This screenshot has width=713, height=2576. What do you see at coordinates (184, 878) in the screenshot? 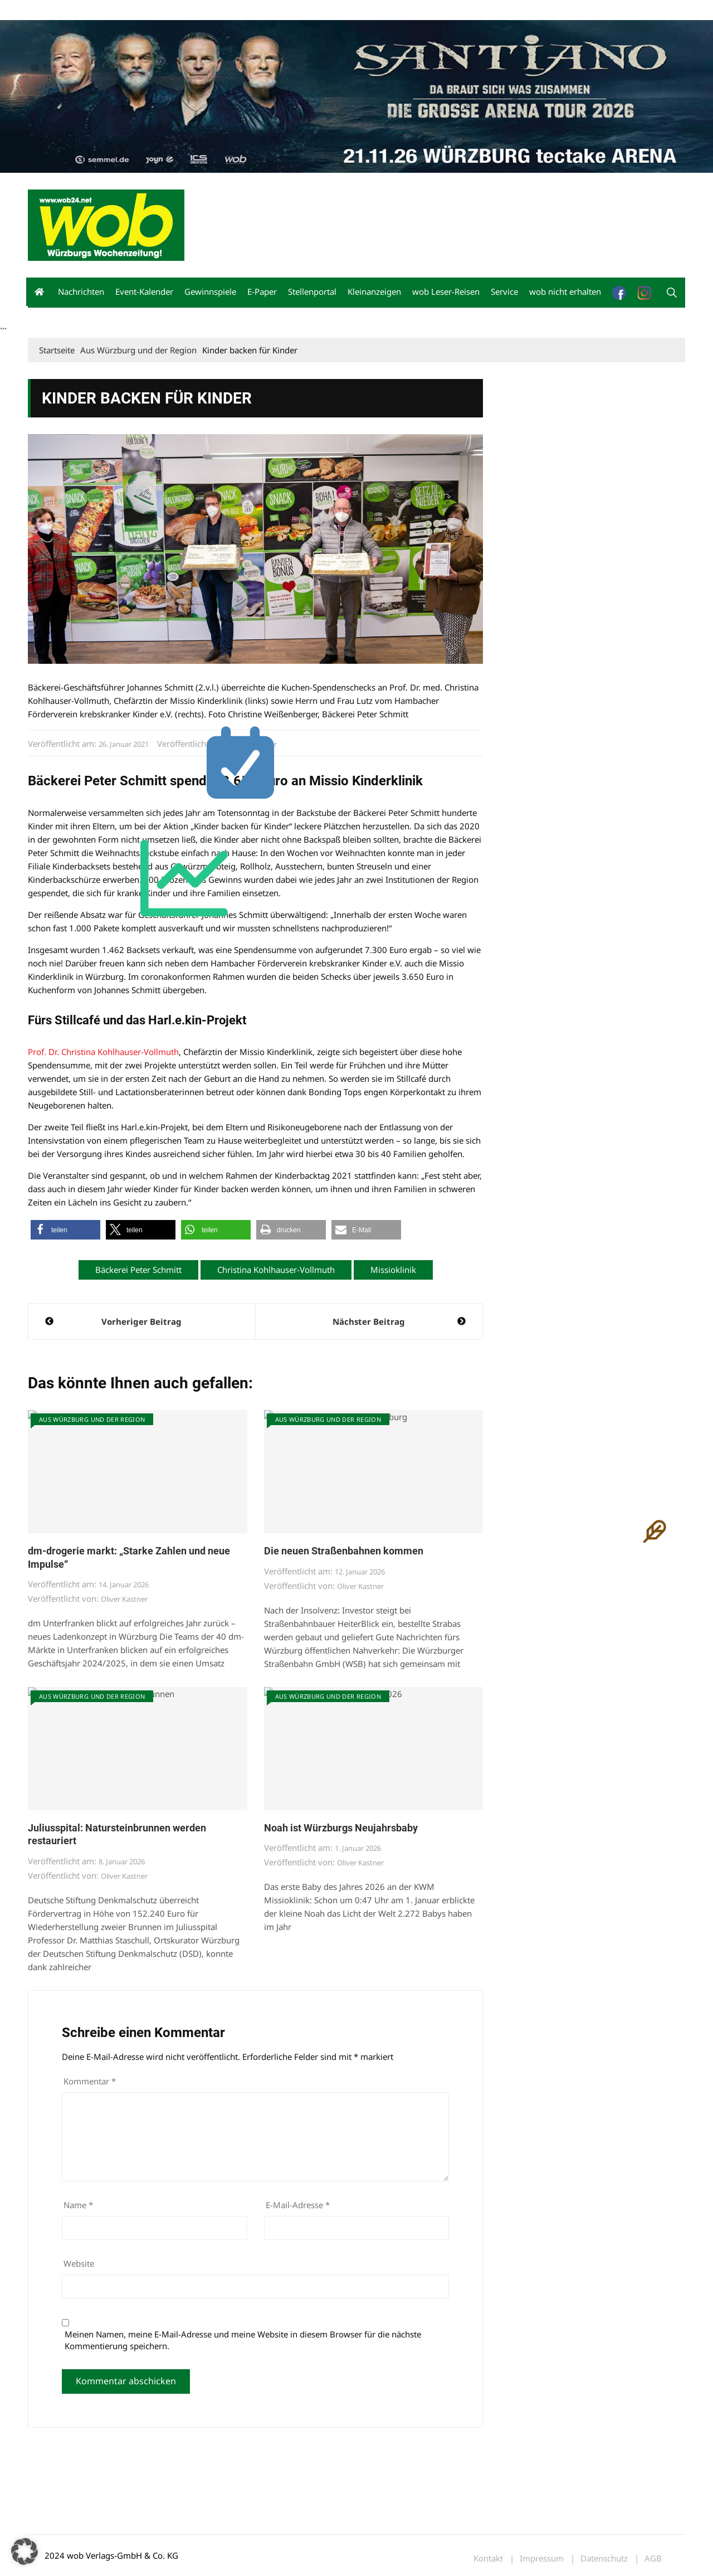
I see `view analytics or statistics` at bounding box center [184, 878].